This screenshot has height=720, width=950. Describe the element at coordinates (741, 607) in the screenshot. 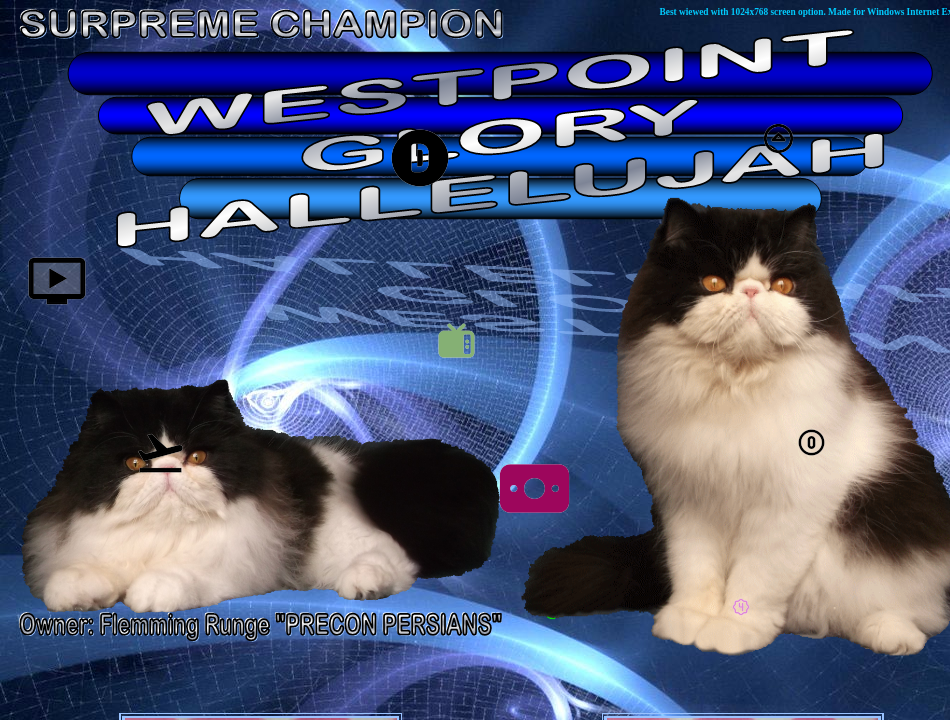

I see `indicates a fourth-place ranking or position` at that location.